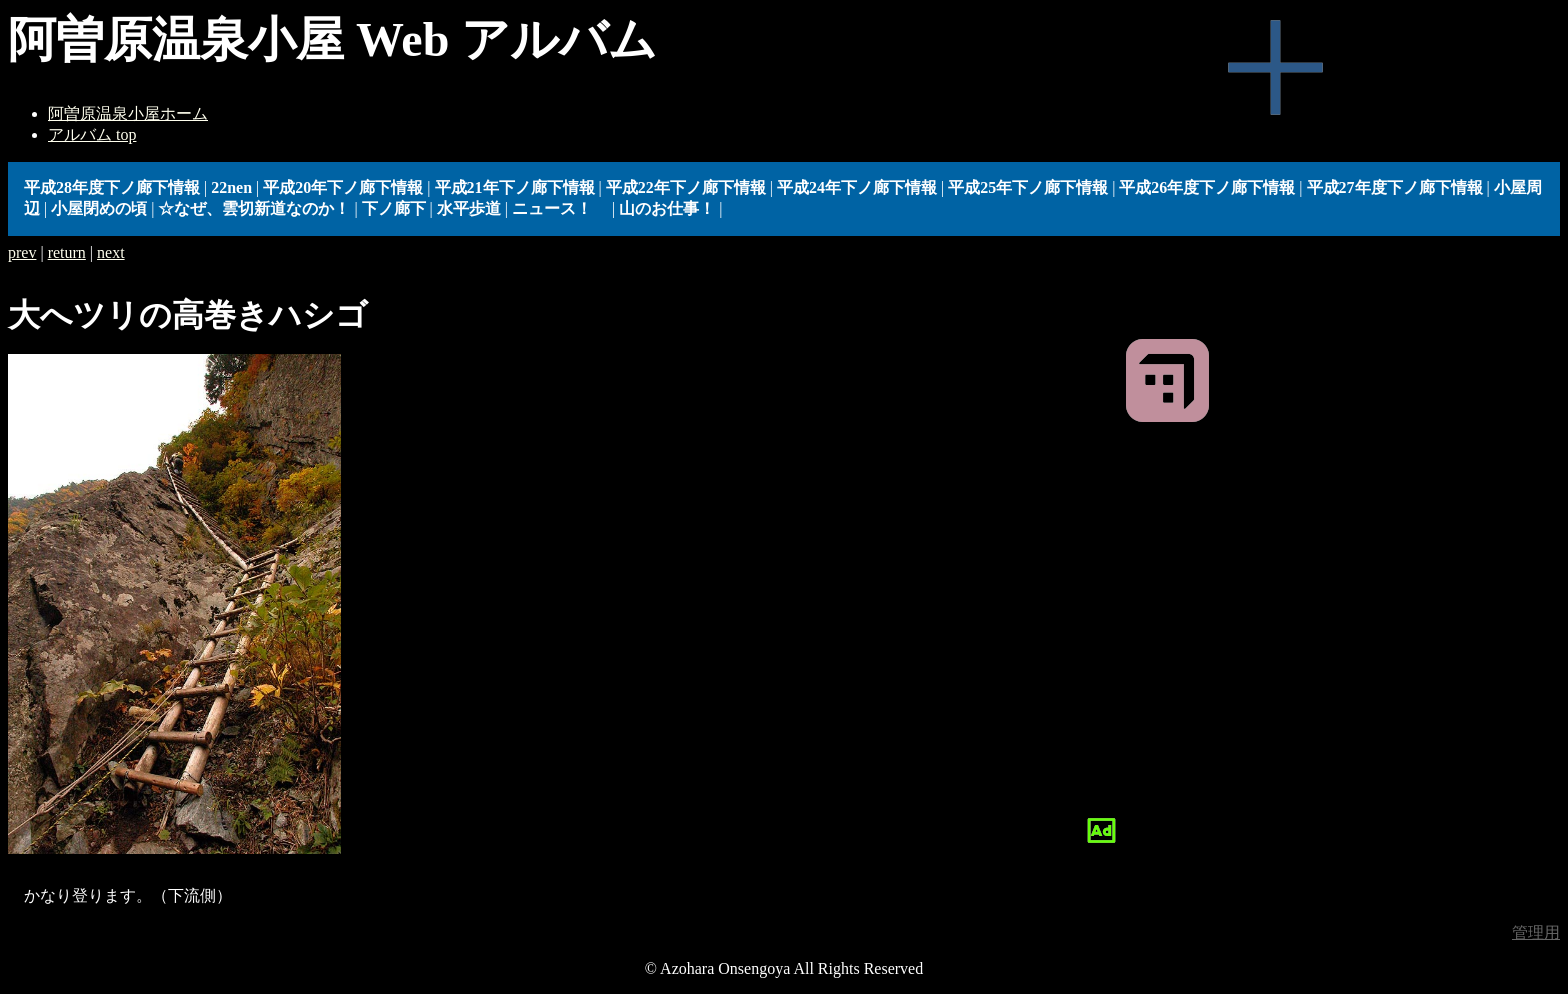 This screenshot has width=1568, height=994. What do you see at coordinates (1101, 830) in the screenshot?
I see `indicates sponsored or promotional content` at bounding box center [1101, 830].